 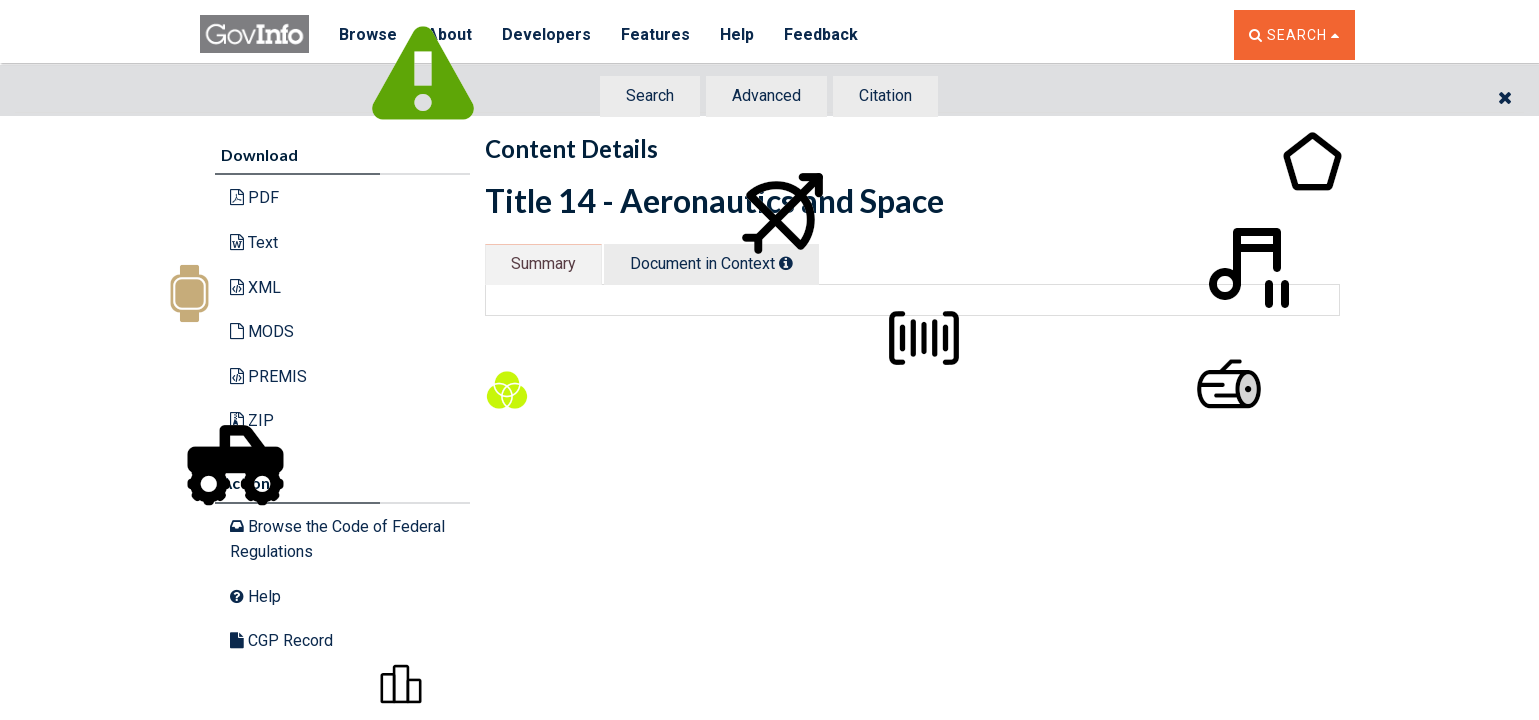 I want to click on view rankings or leaderboard, so click(x=401, y=684).